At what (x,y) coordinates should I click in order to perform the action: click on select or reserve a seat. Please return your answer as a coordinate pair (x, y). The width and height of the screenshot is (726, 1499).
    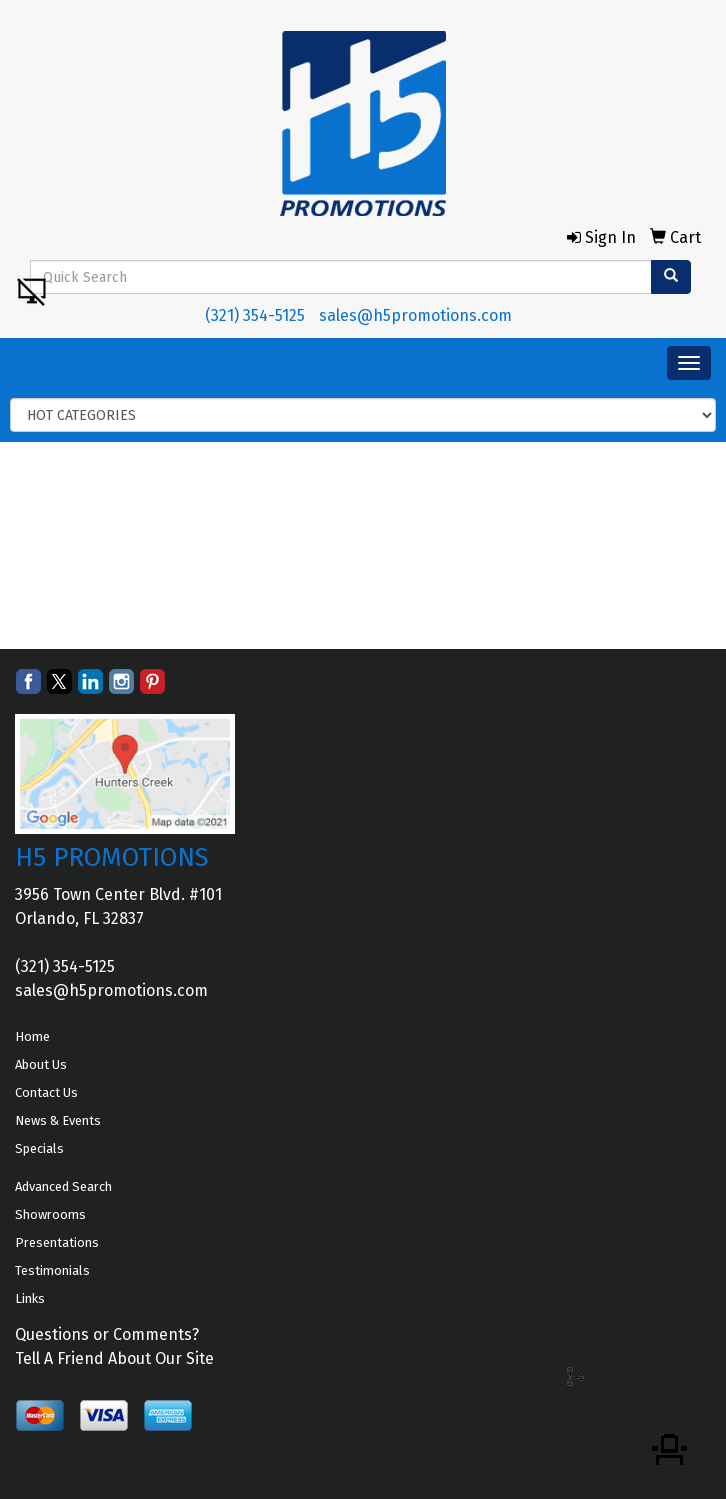
    Looking at the image, I should click on (669, 1449).